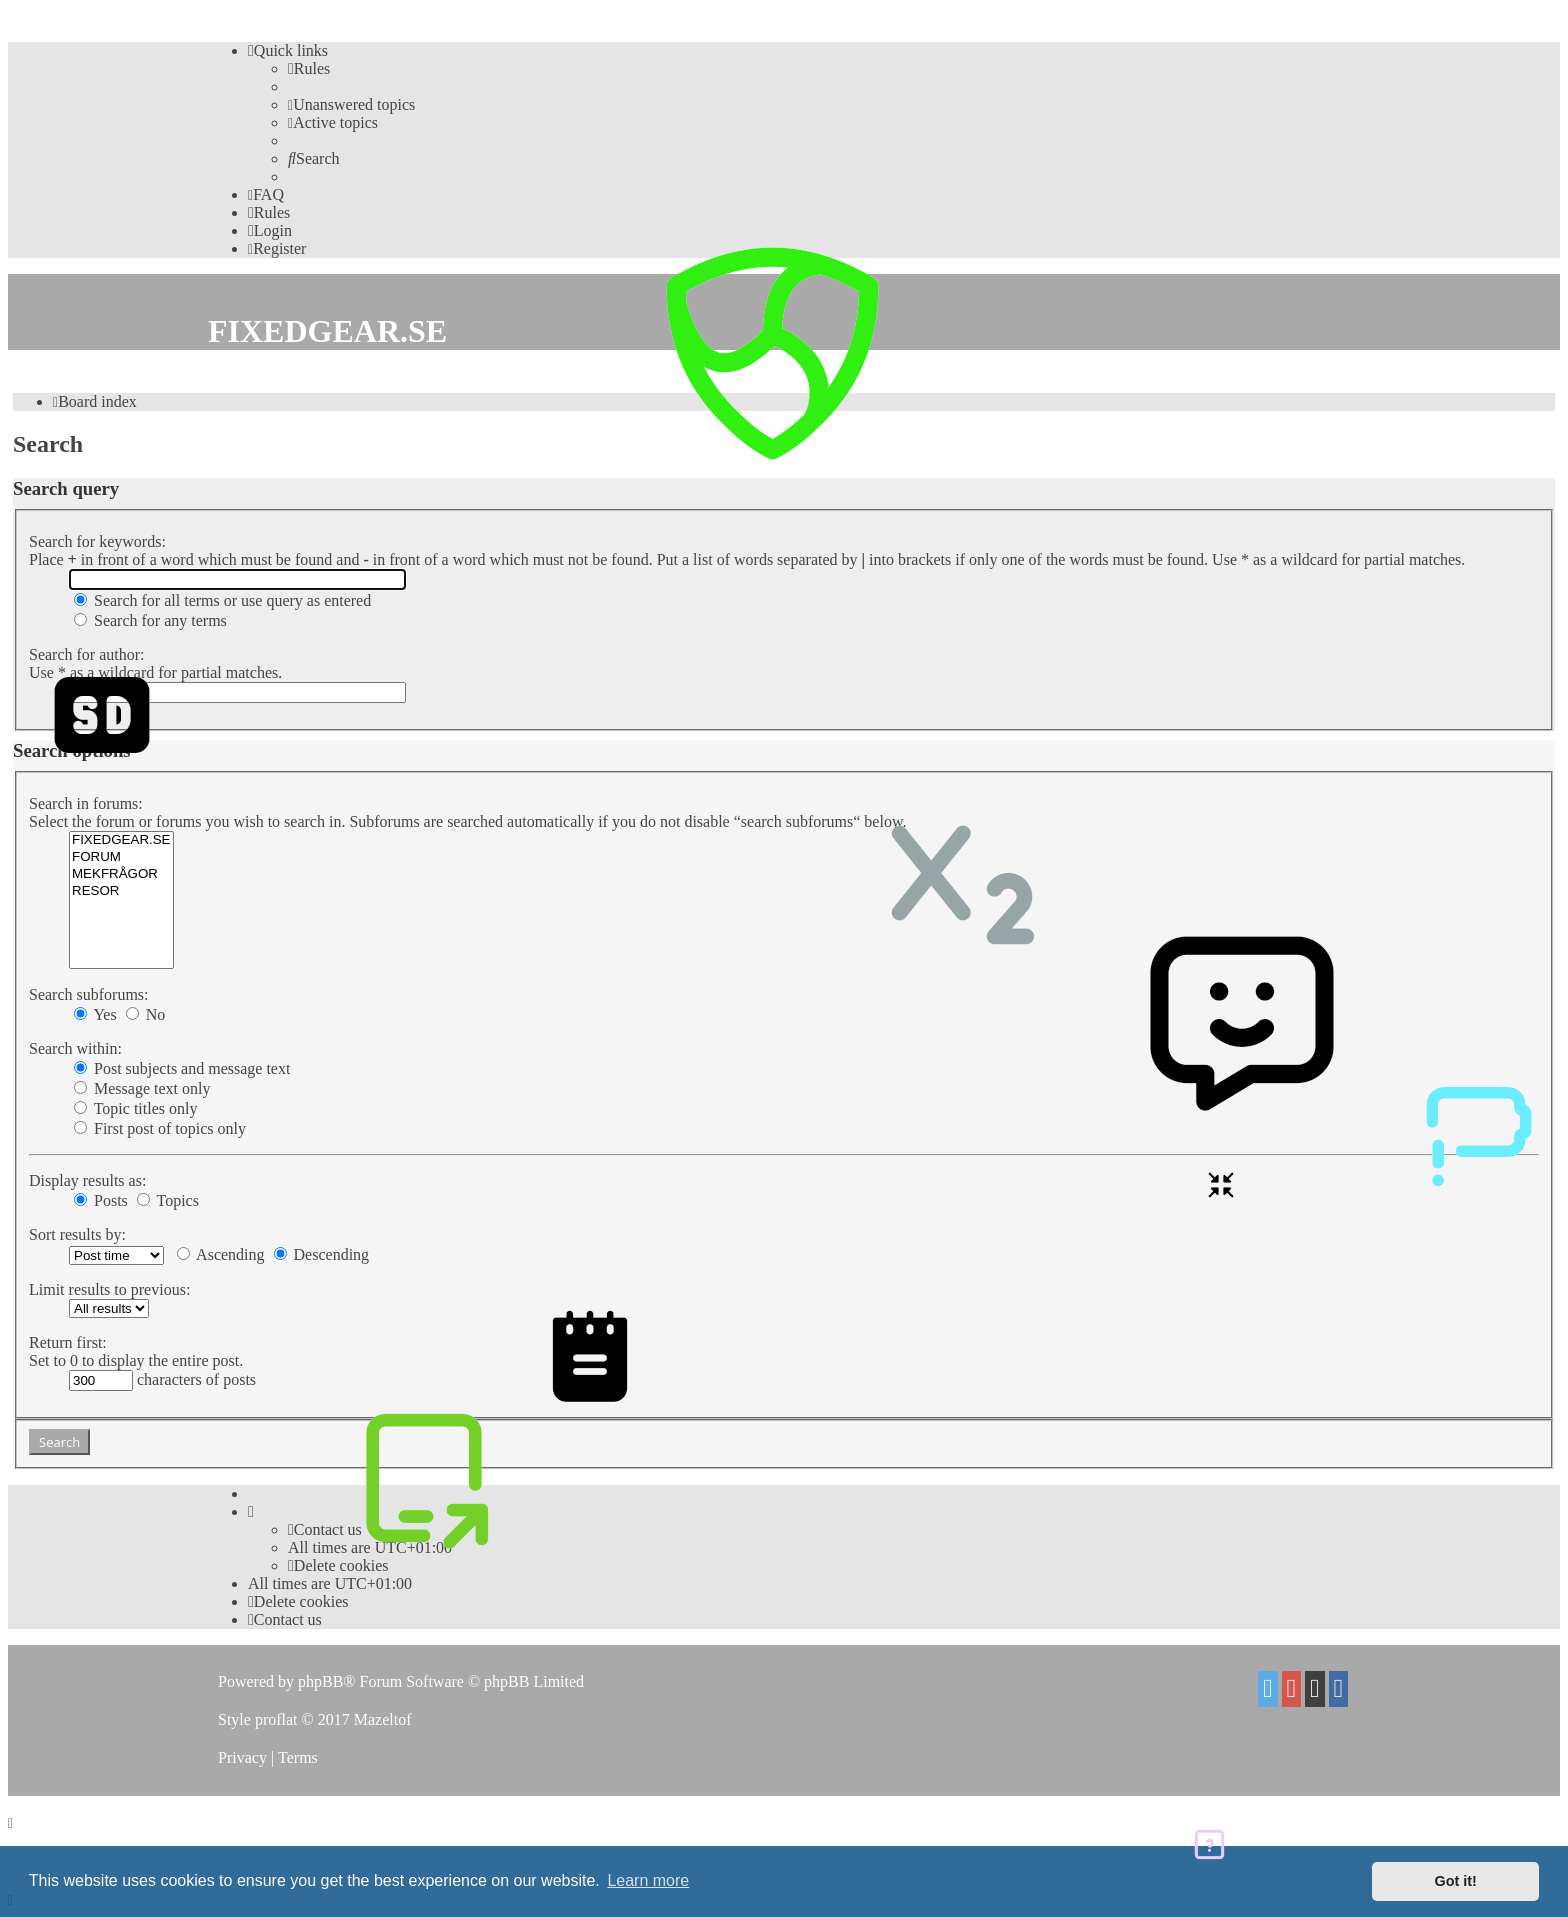  I want to click on access help or support options, so click(1209, 1844).